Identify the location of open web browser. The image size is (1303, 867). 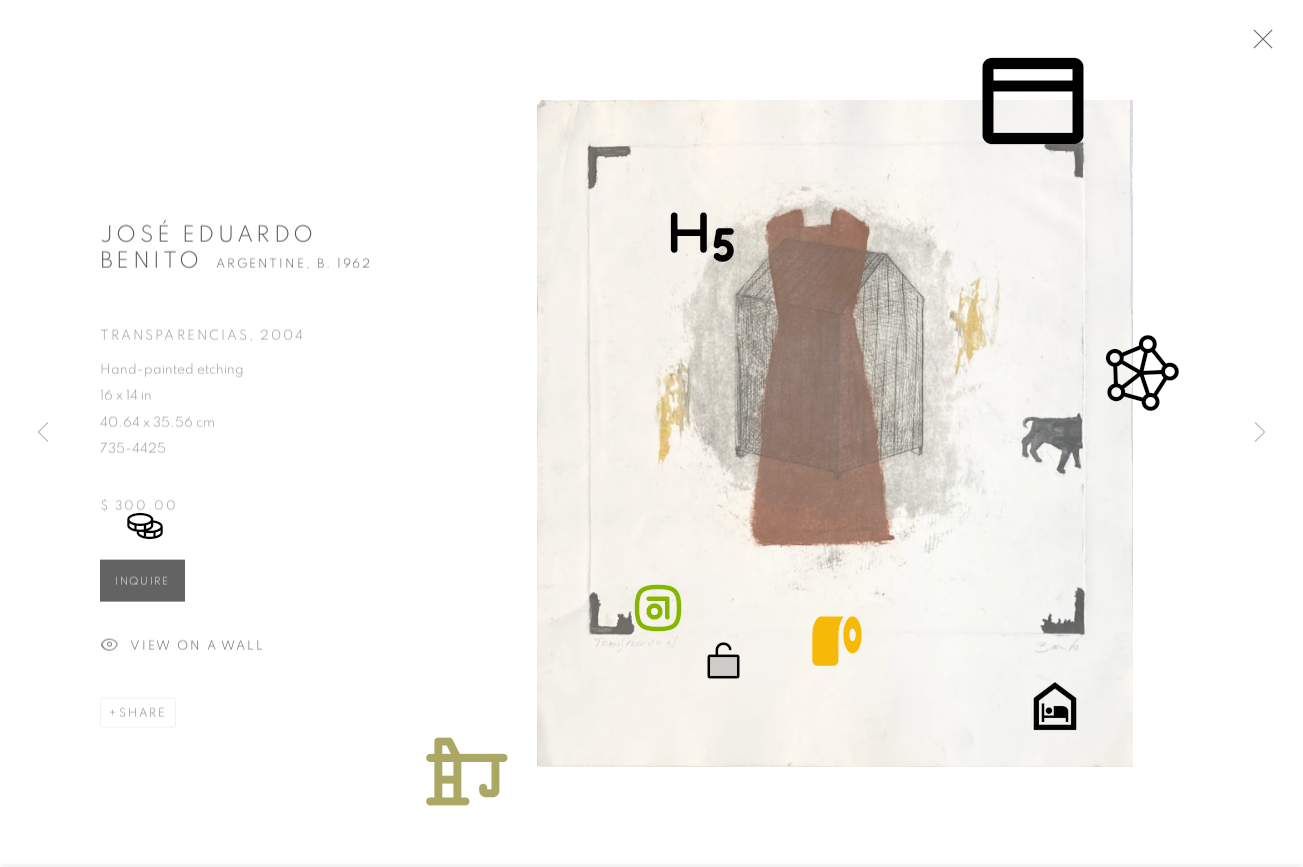
(1033, 101).